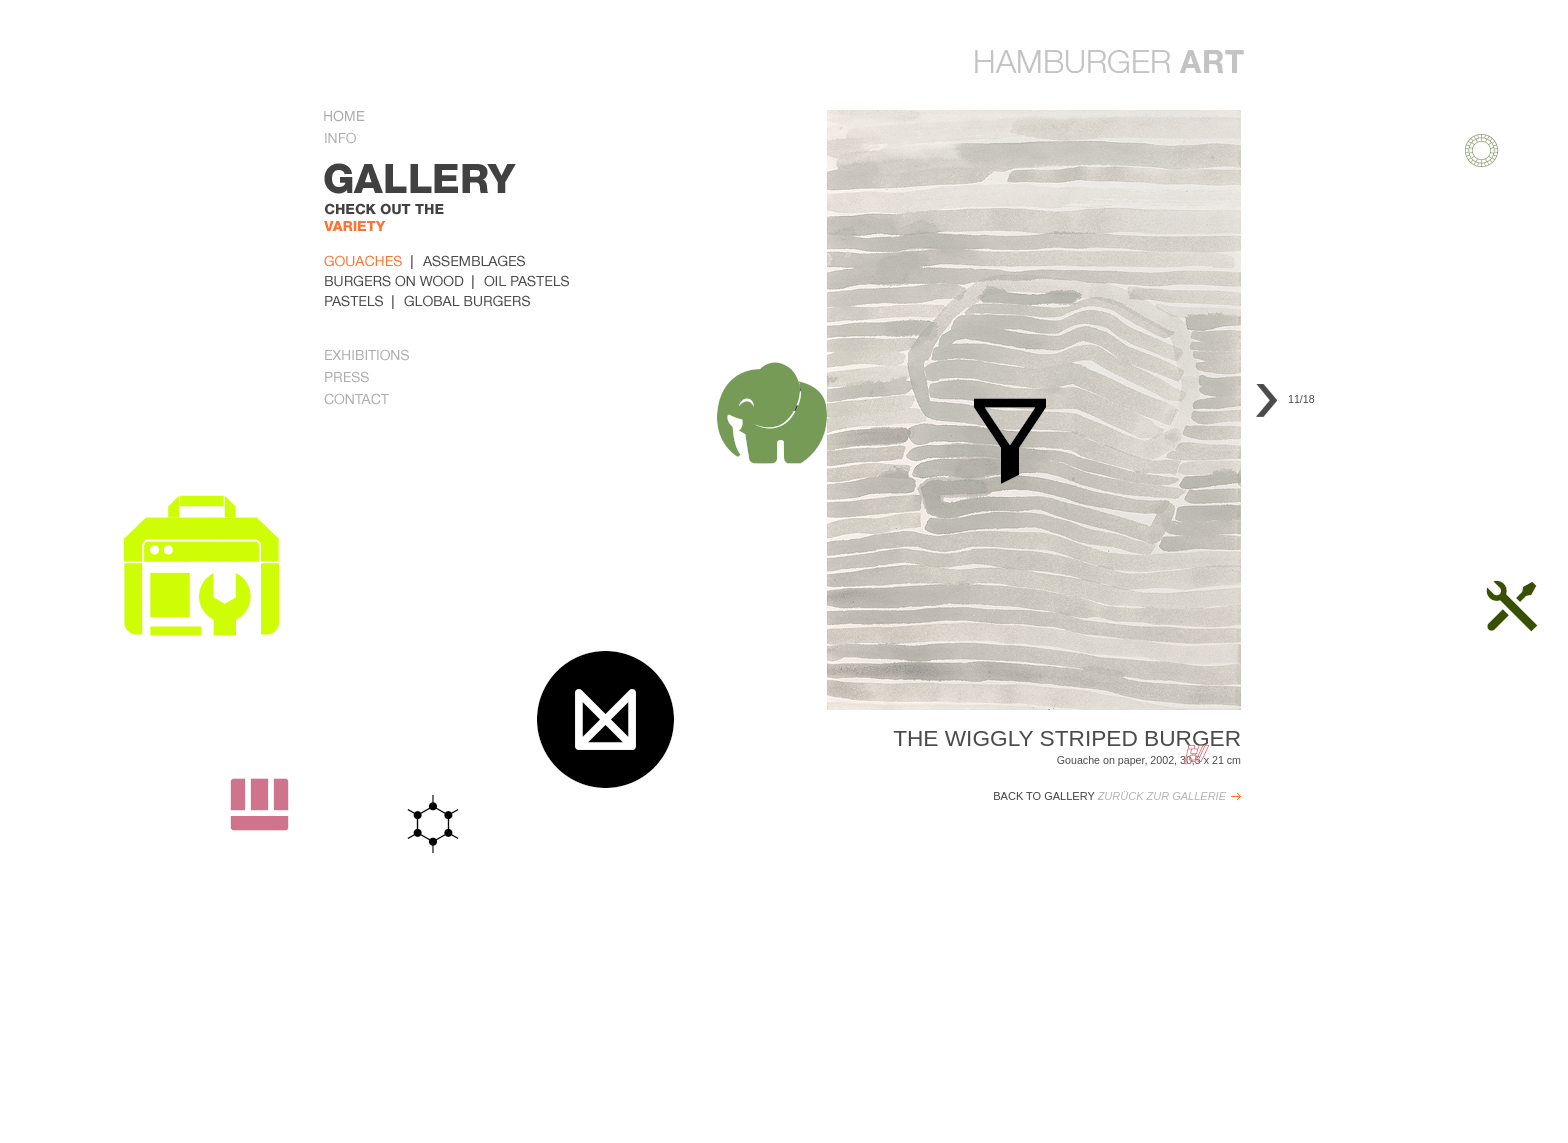 This screenshot has height=1143, width=1568. I want to click on eclipse jetty web server logo, so click(1196, 754).